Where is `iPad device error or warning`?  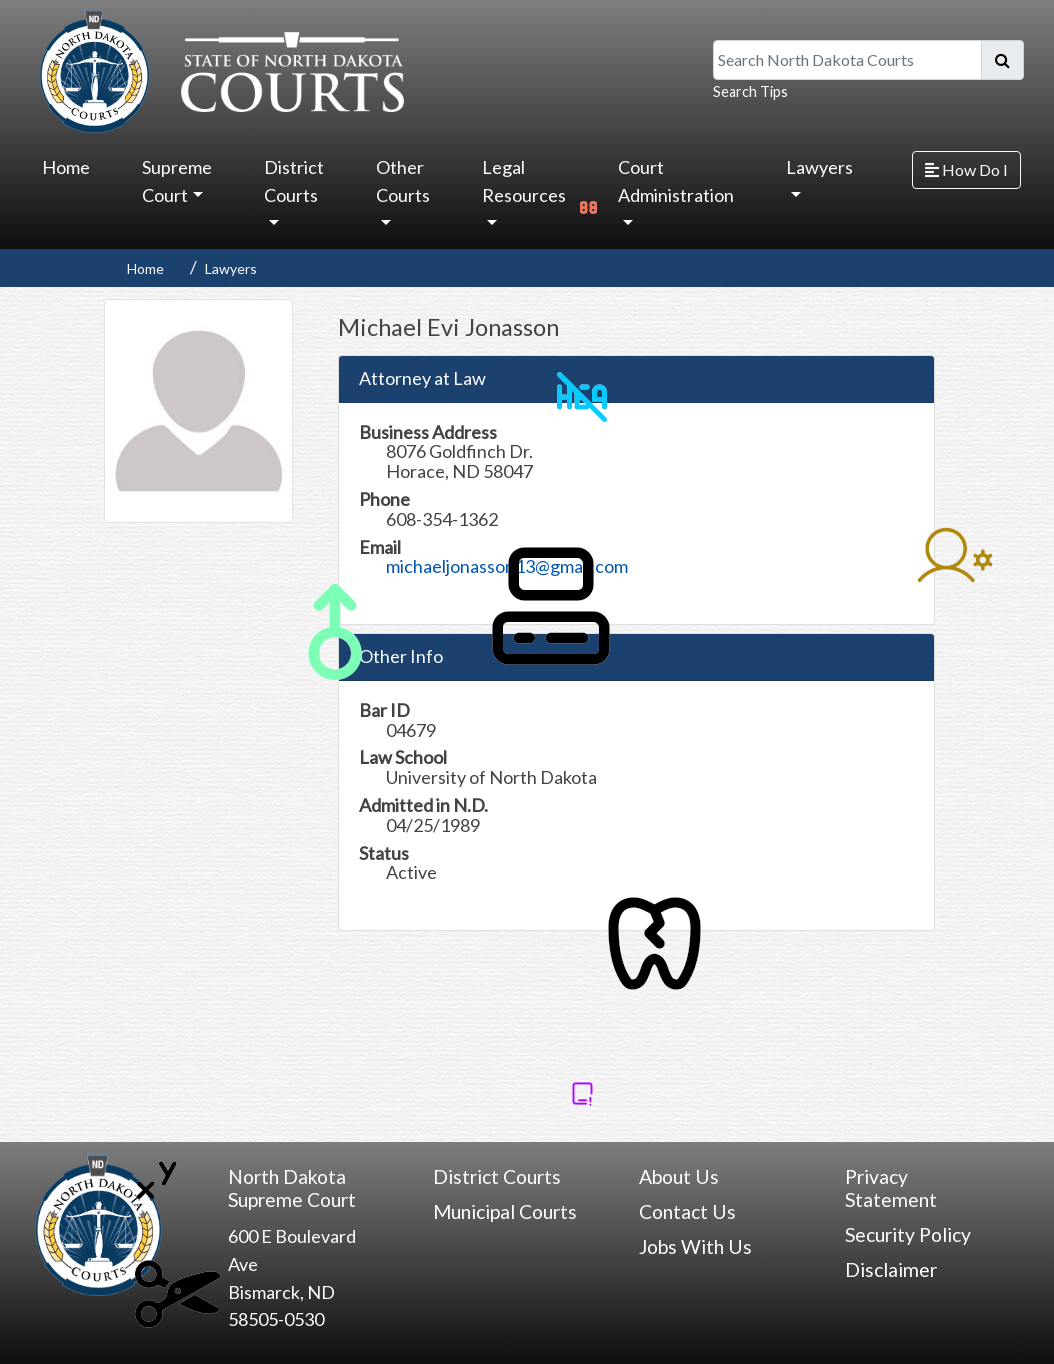 iPad device error or warning is located at coordinates (582, 1093).